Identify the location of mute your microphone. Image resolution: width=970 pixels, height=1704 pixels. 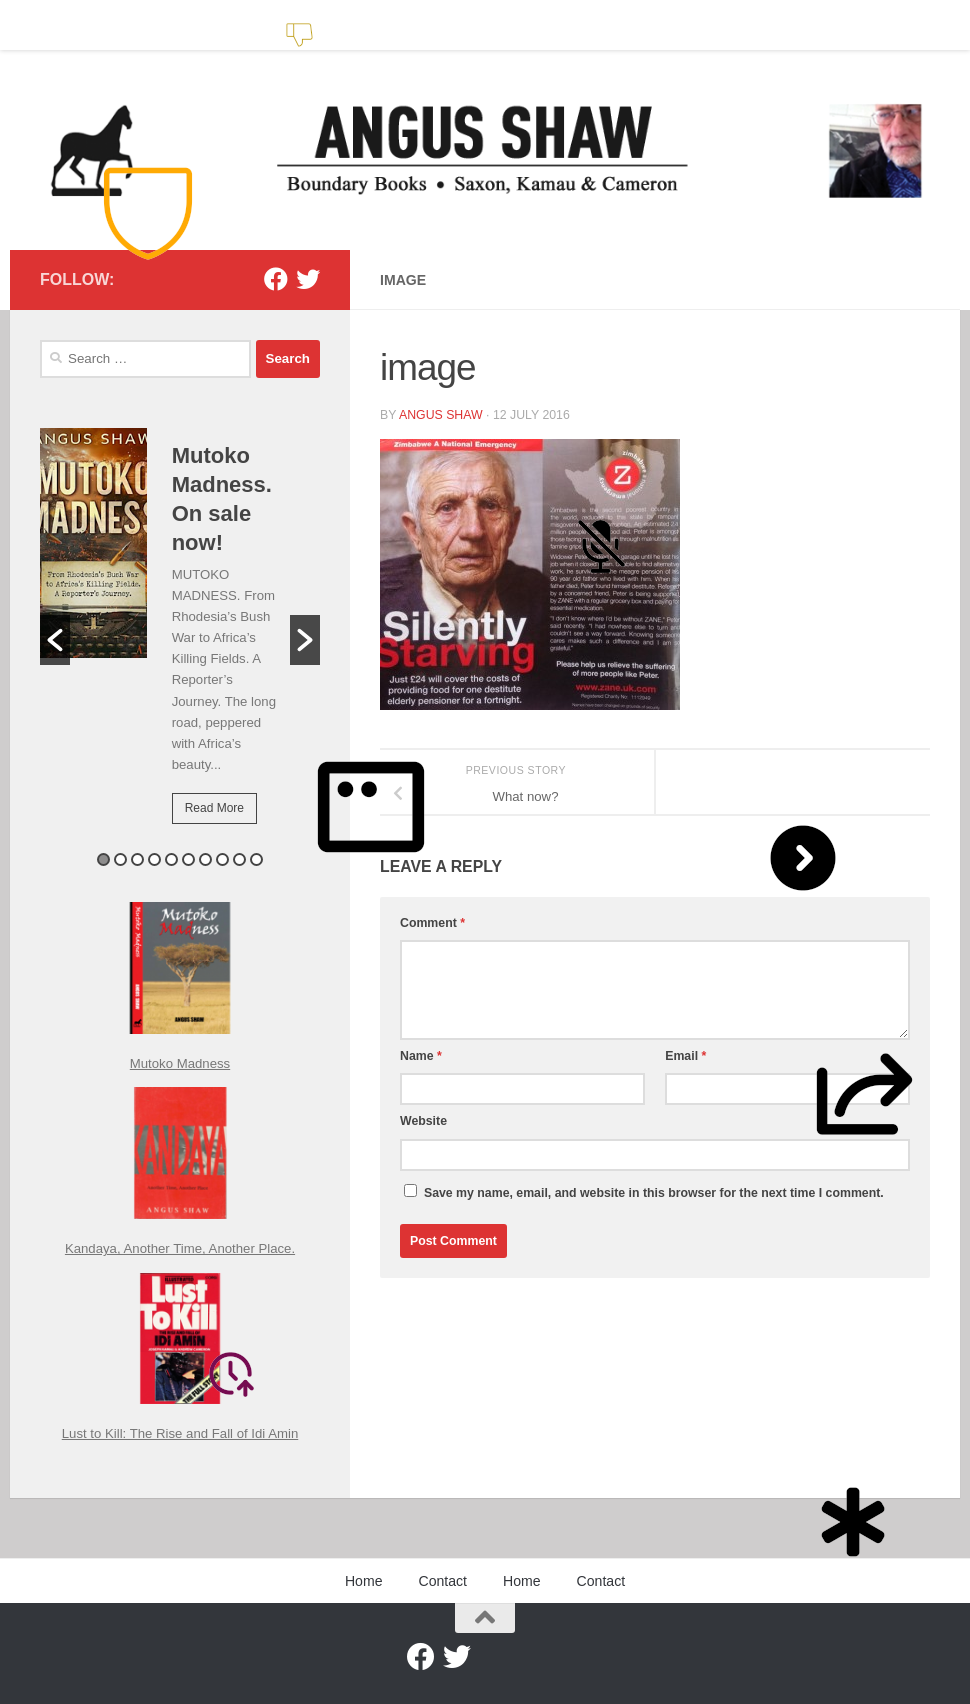
(600, 546).